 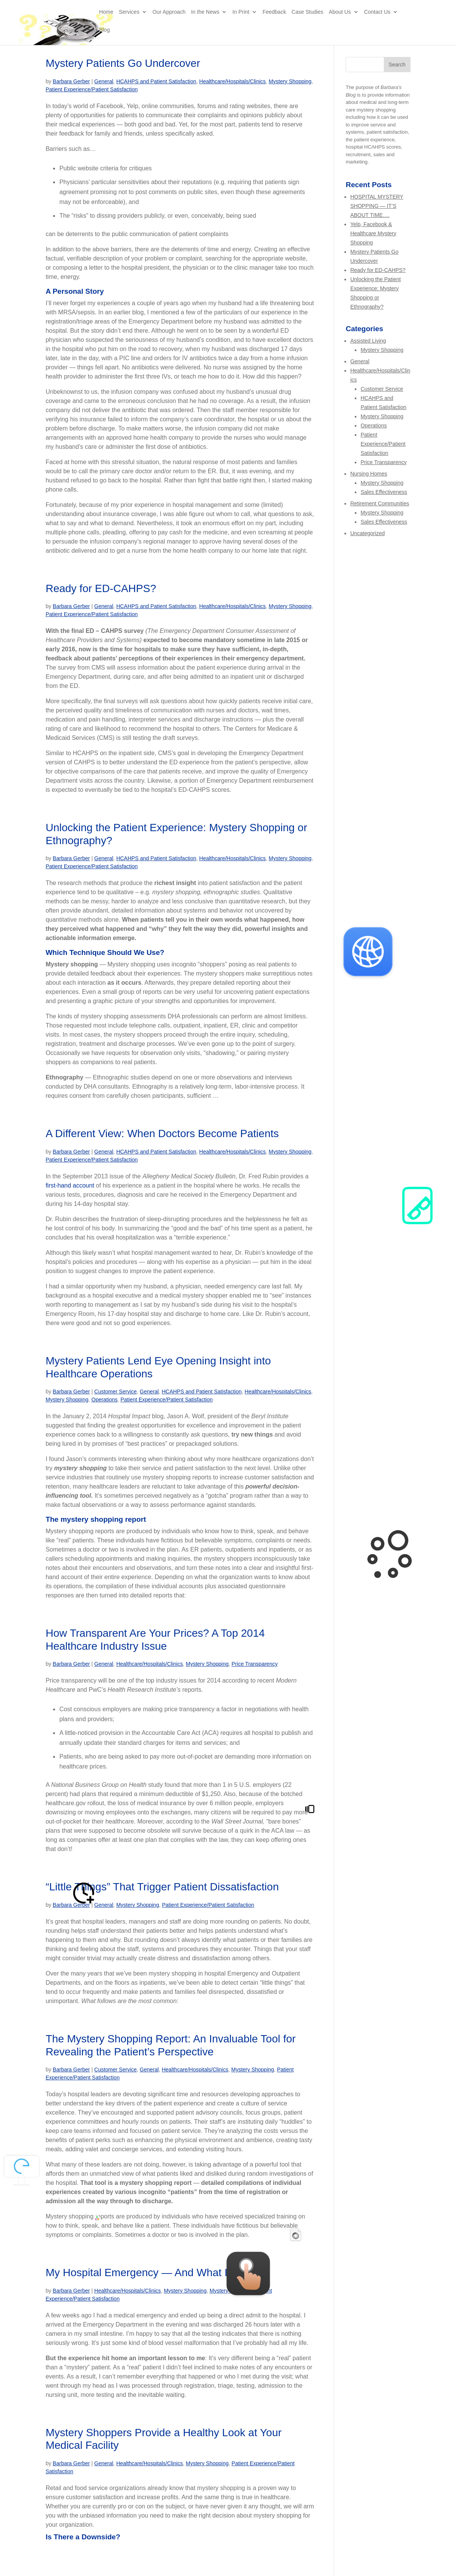 What do you see at coordinates (419, 1205) in the screenshot?
I see `open the documents app` at bounding box center [419, 1205].